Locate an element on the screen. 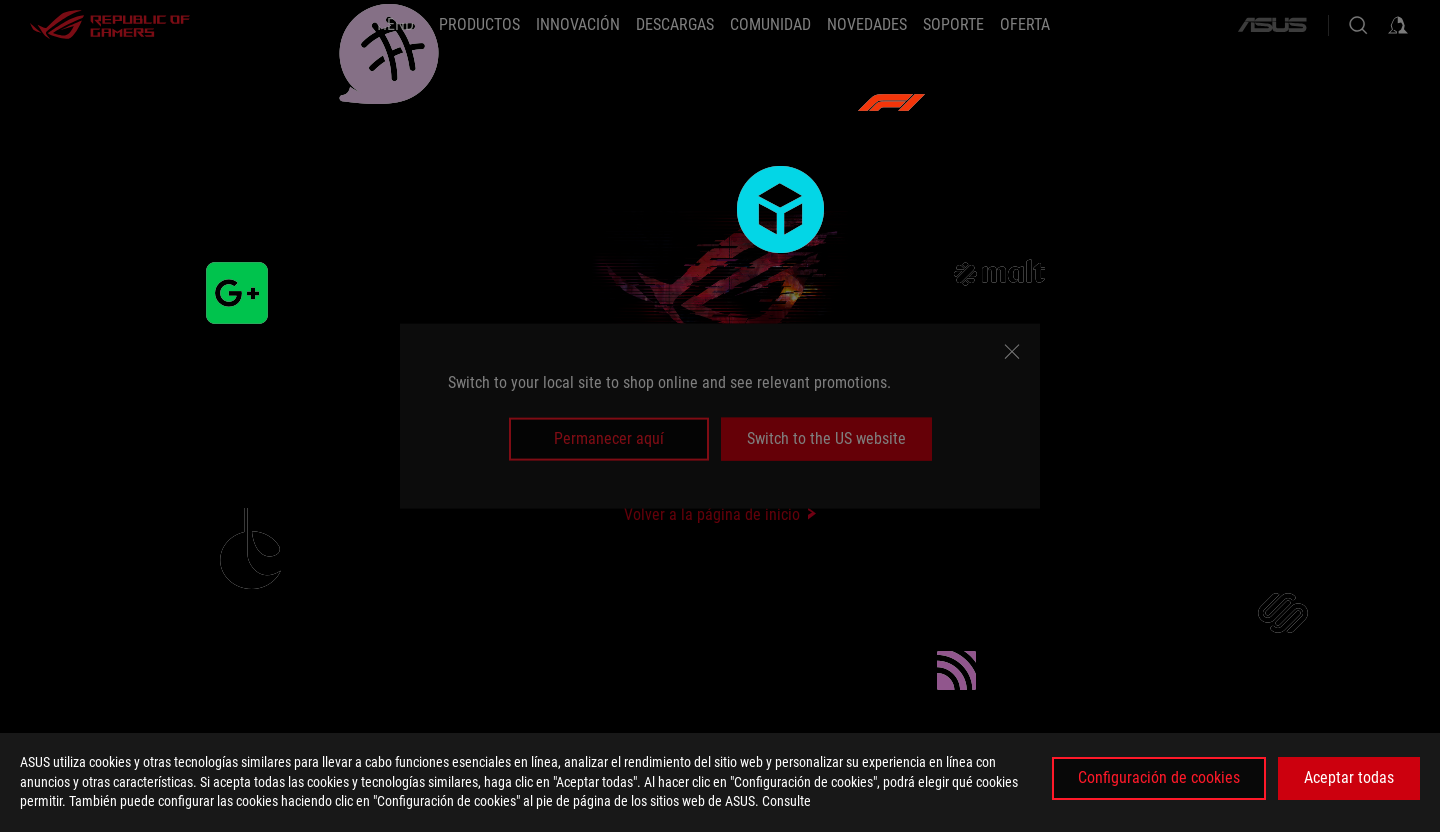 The height and width of the screenshot is (832, 1440). open the Formula 1 app or website is located at coordinates (891, 102).